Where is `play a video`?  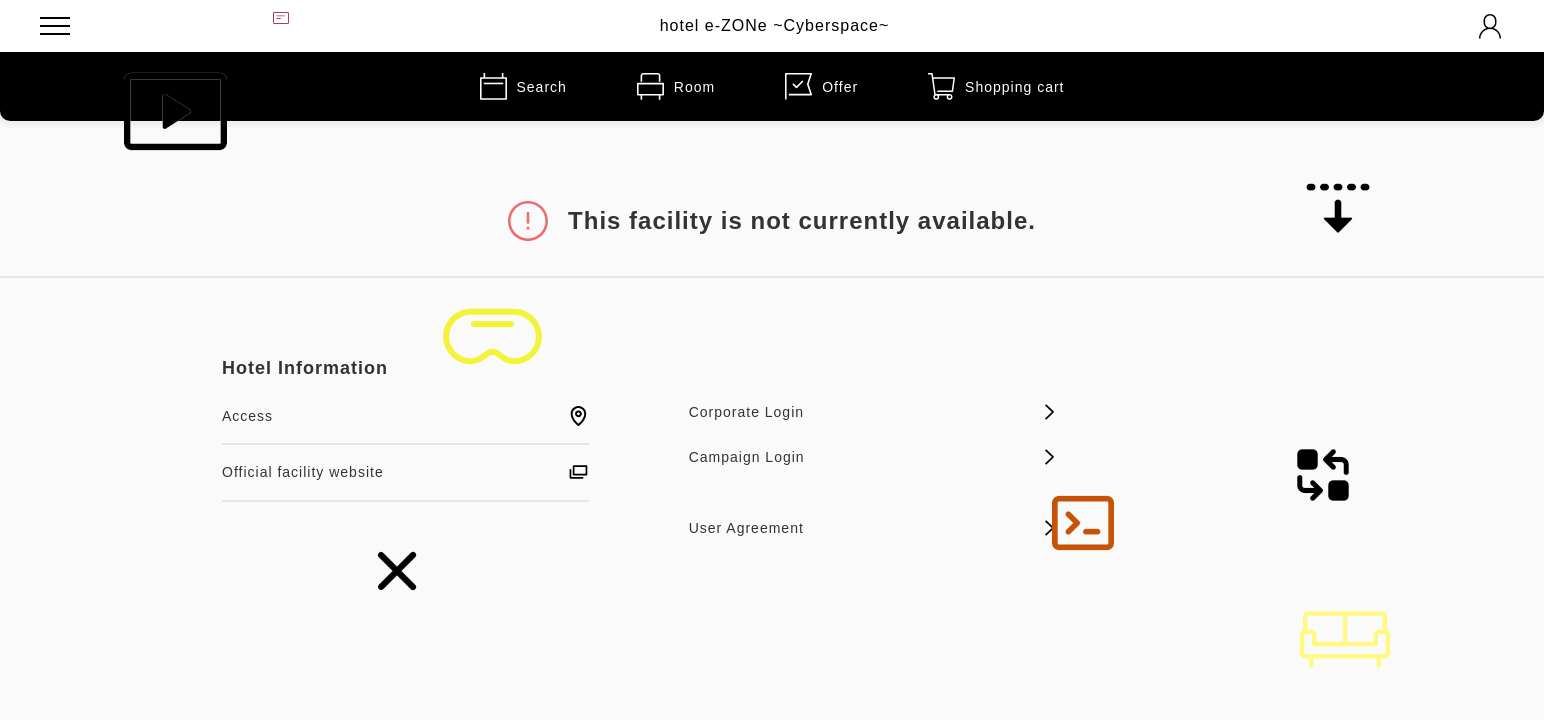 play a video is located at coordinates (175, 111).